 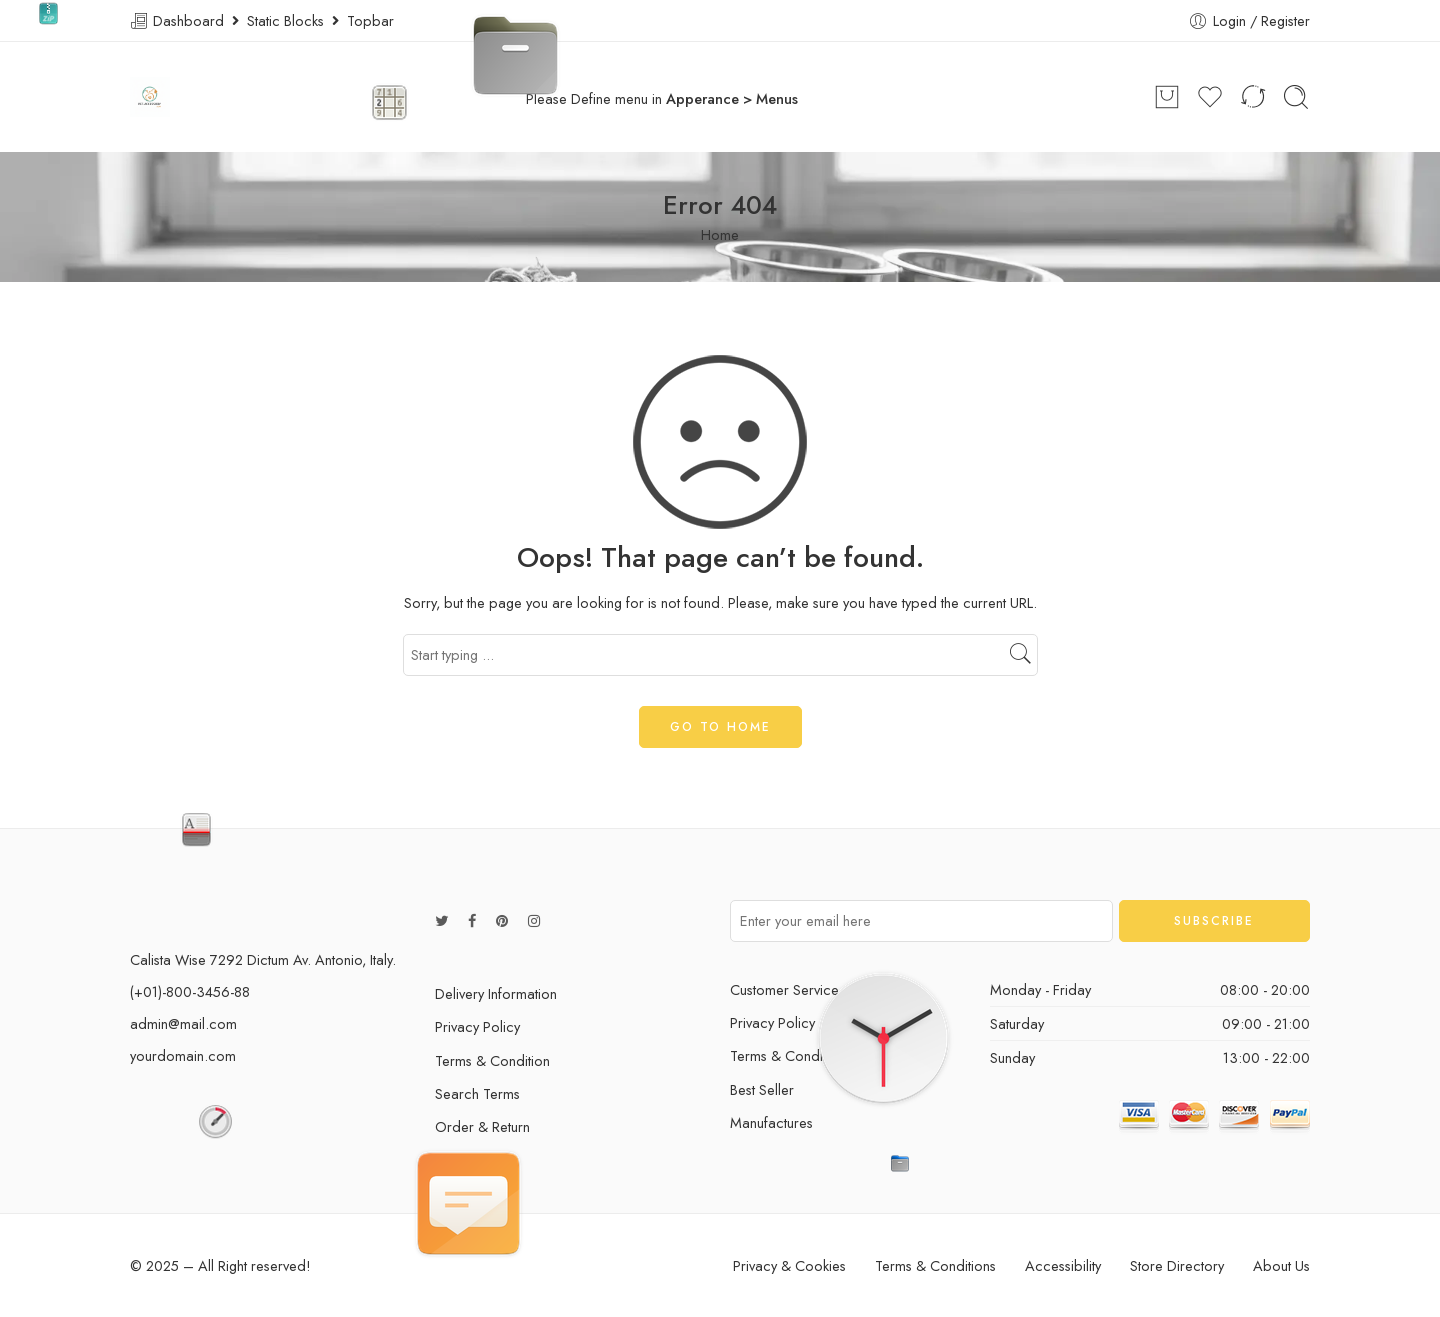 What do you see at coordinates (900, 1163) in the screenshot?
I see `open the file manager` at bounding box center [900, 1163].